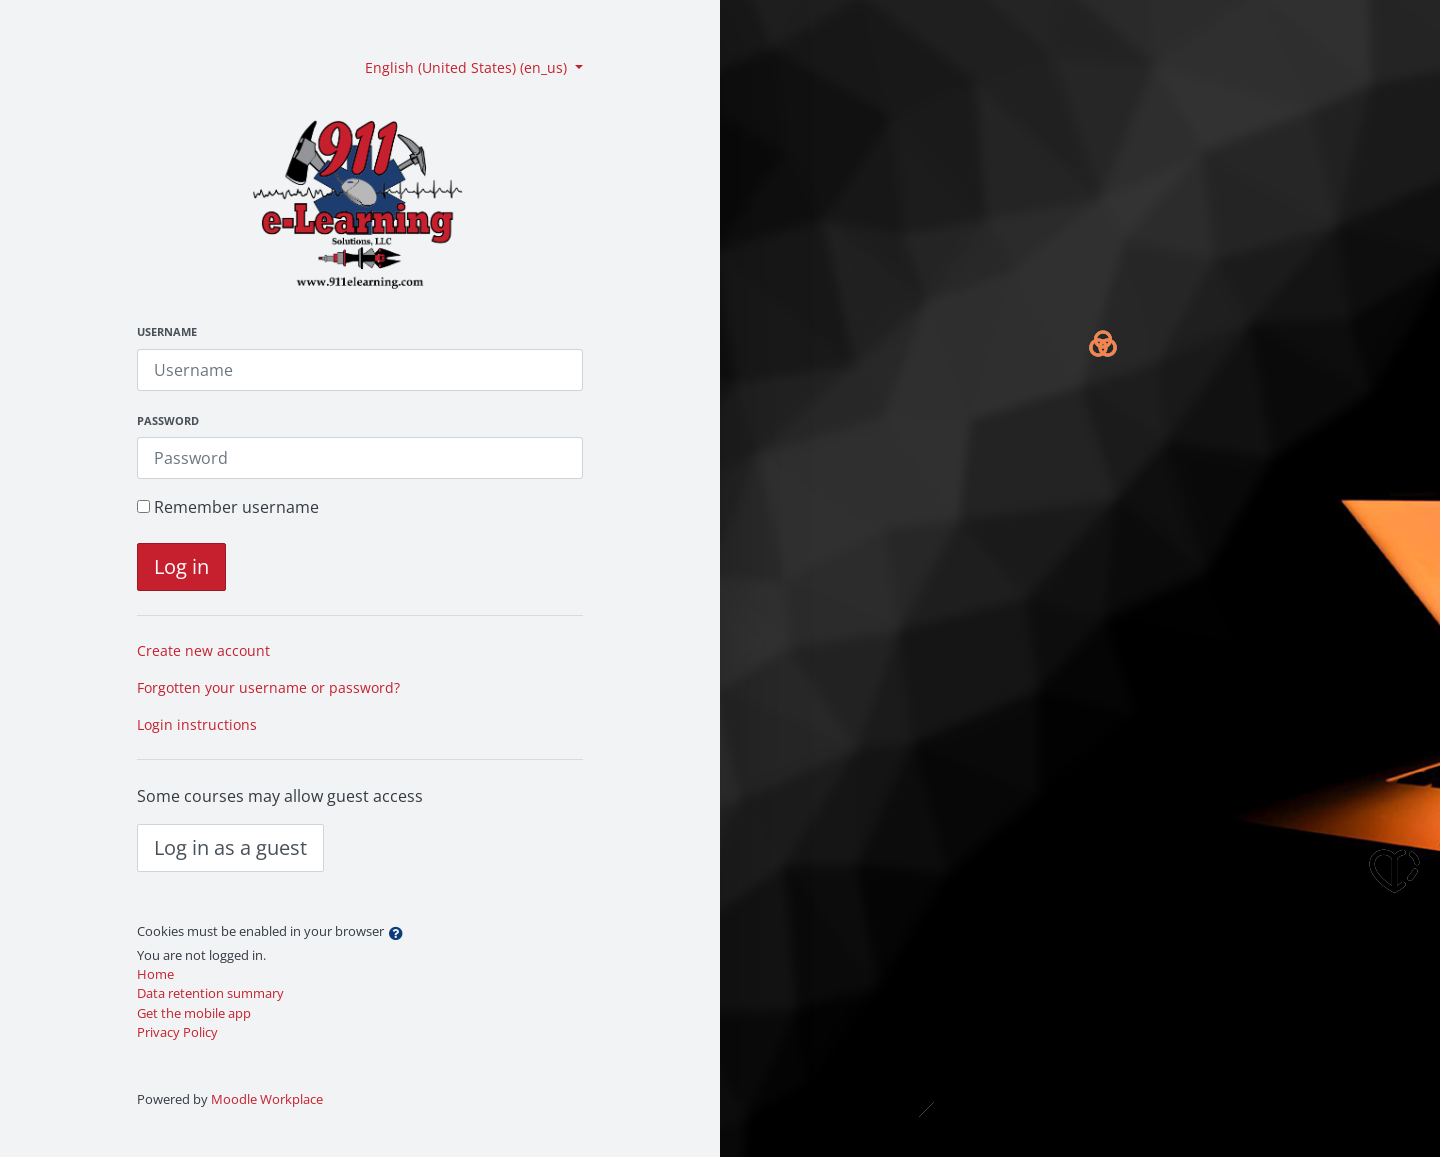  What do you see at coordinates (958, 1078) in the screenshot?
I see `message failed to send` at bounding box center [958, 1078].